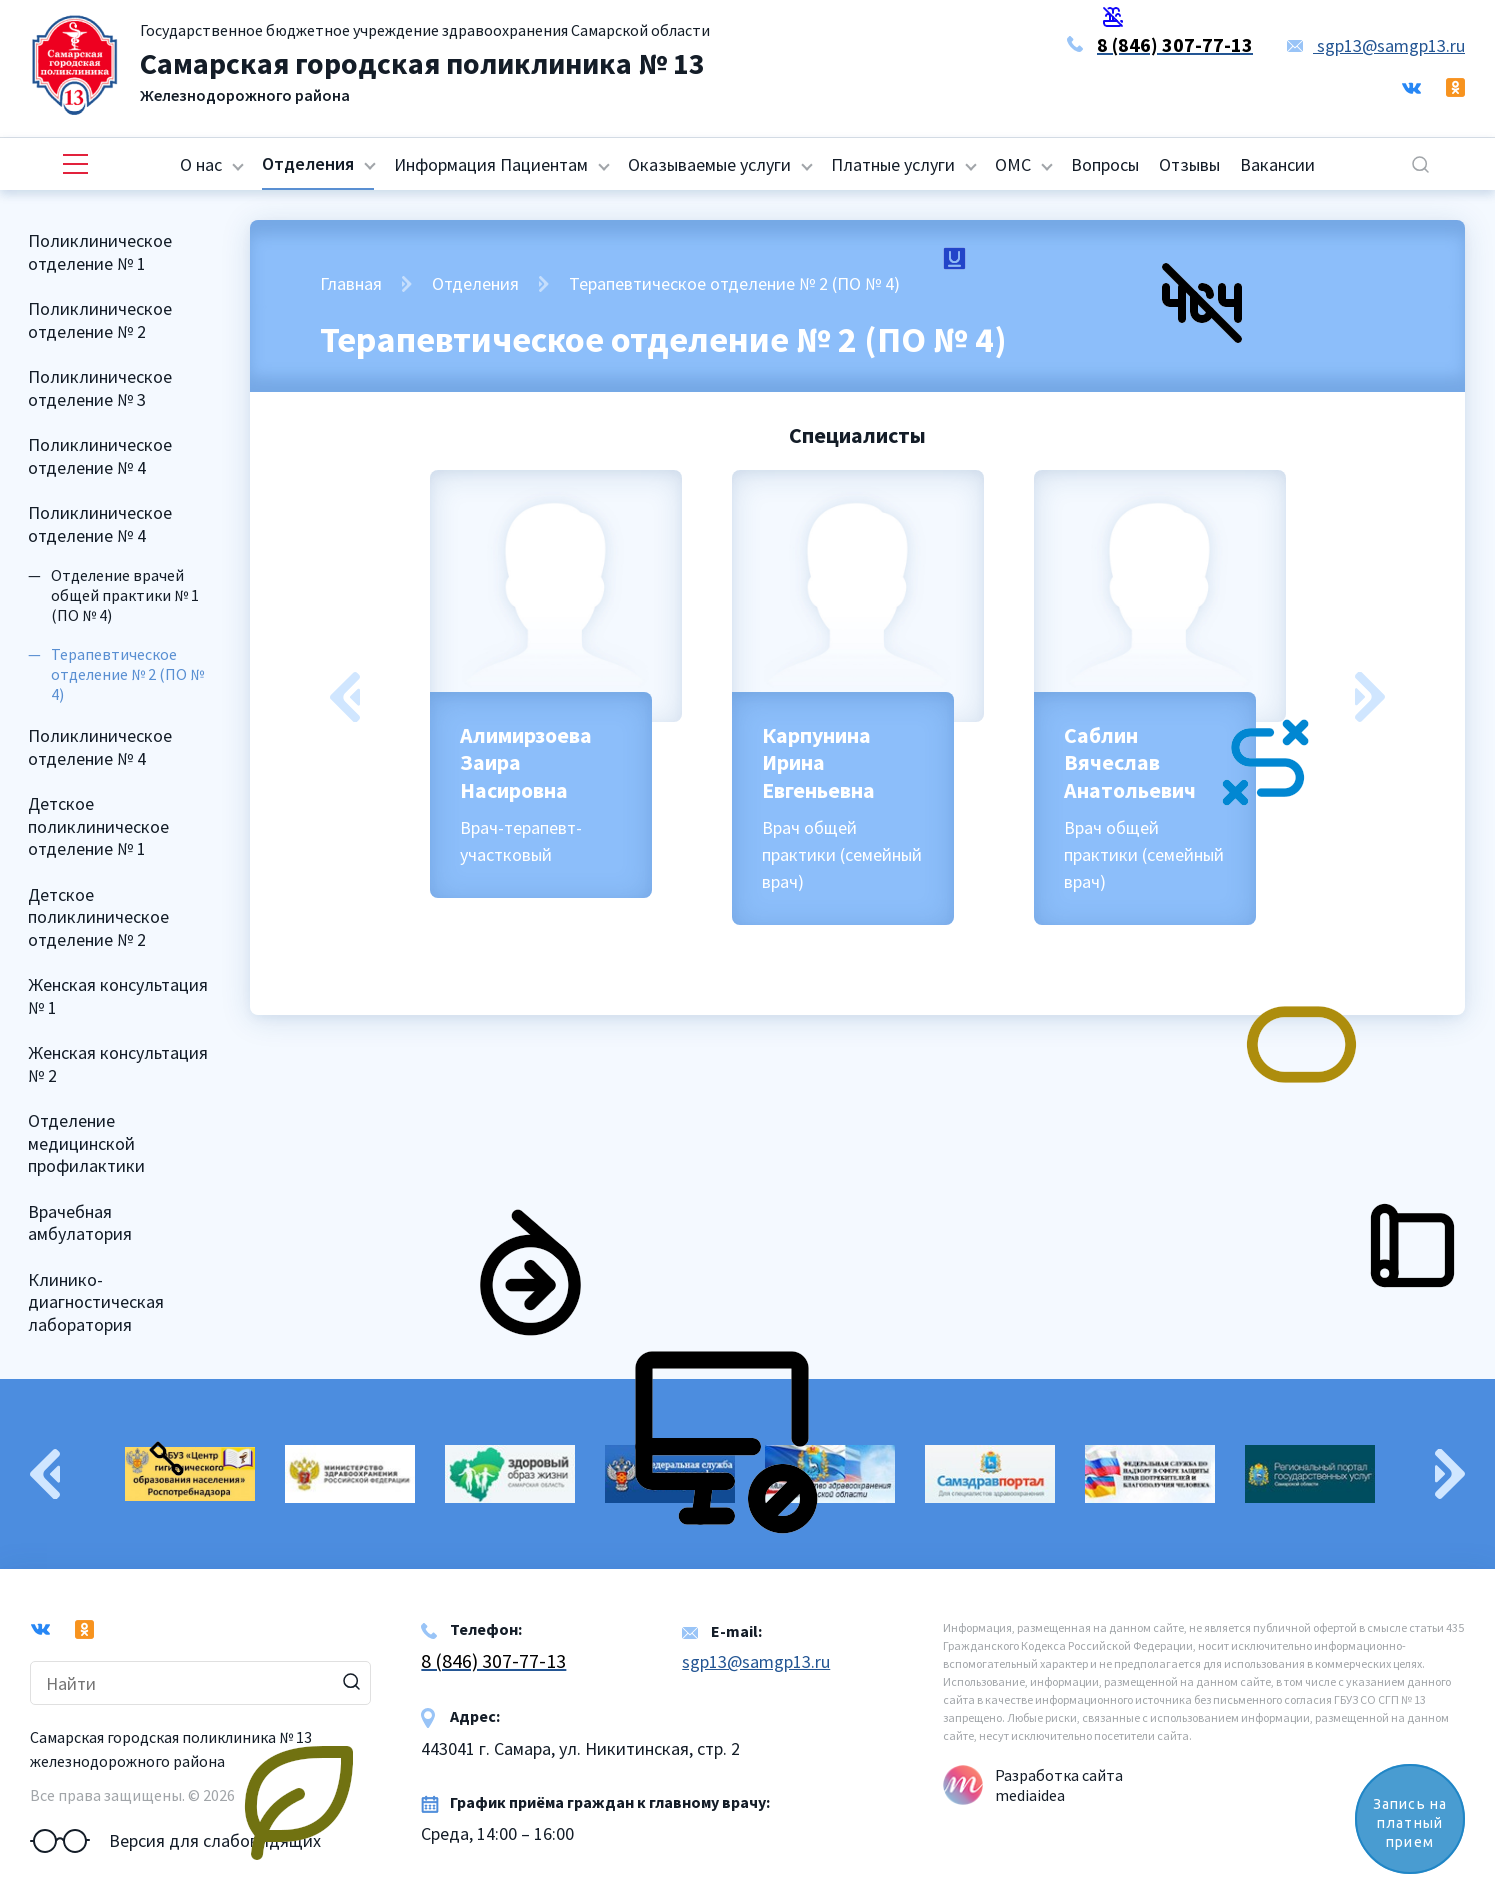 The image size is (1495, 1904). Describe the element at coordinates (722, 1438) in the screenshot. I see `cancel or disconnect from desktop computer` at that location.